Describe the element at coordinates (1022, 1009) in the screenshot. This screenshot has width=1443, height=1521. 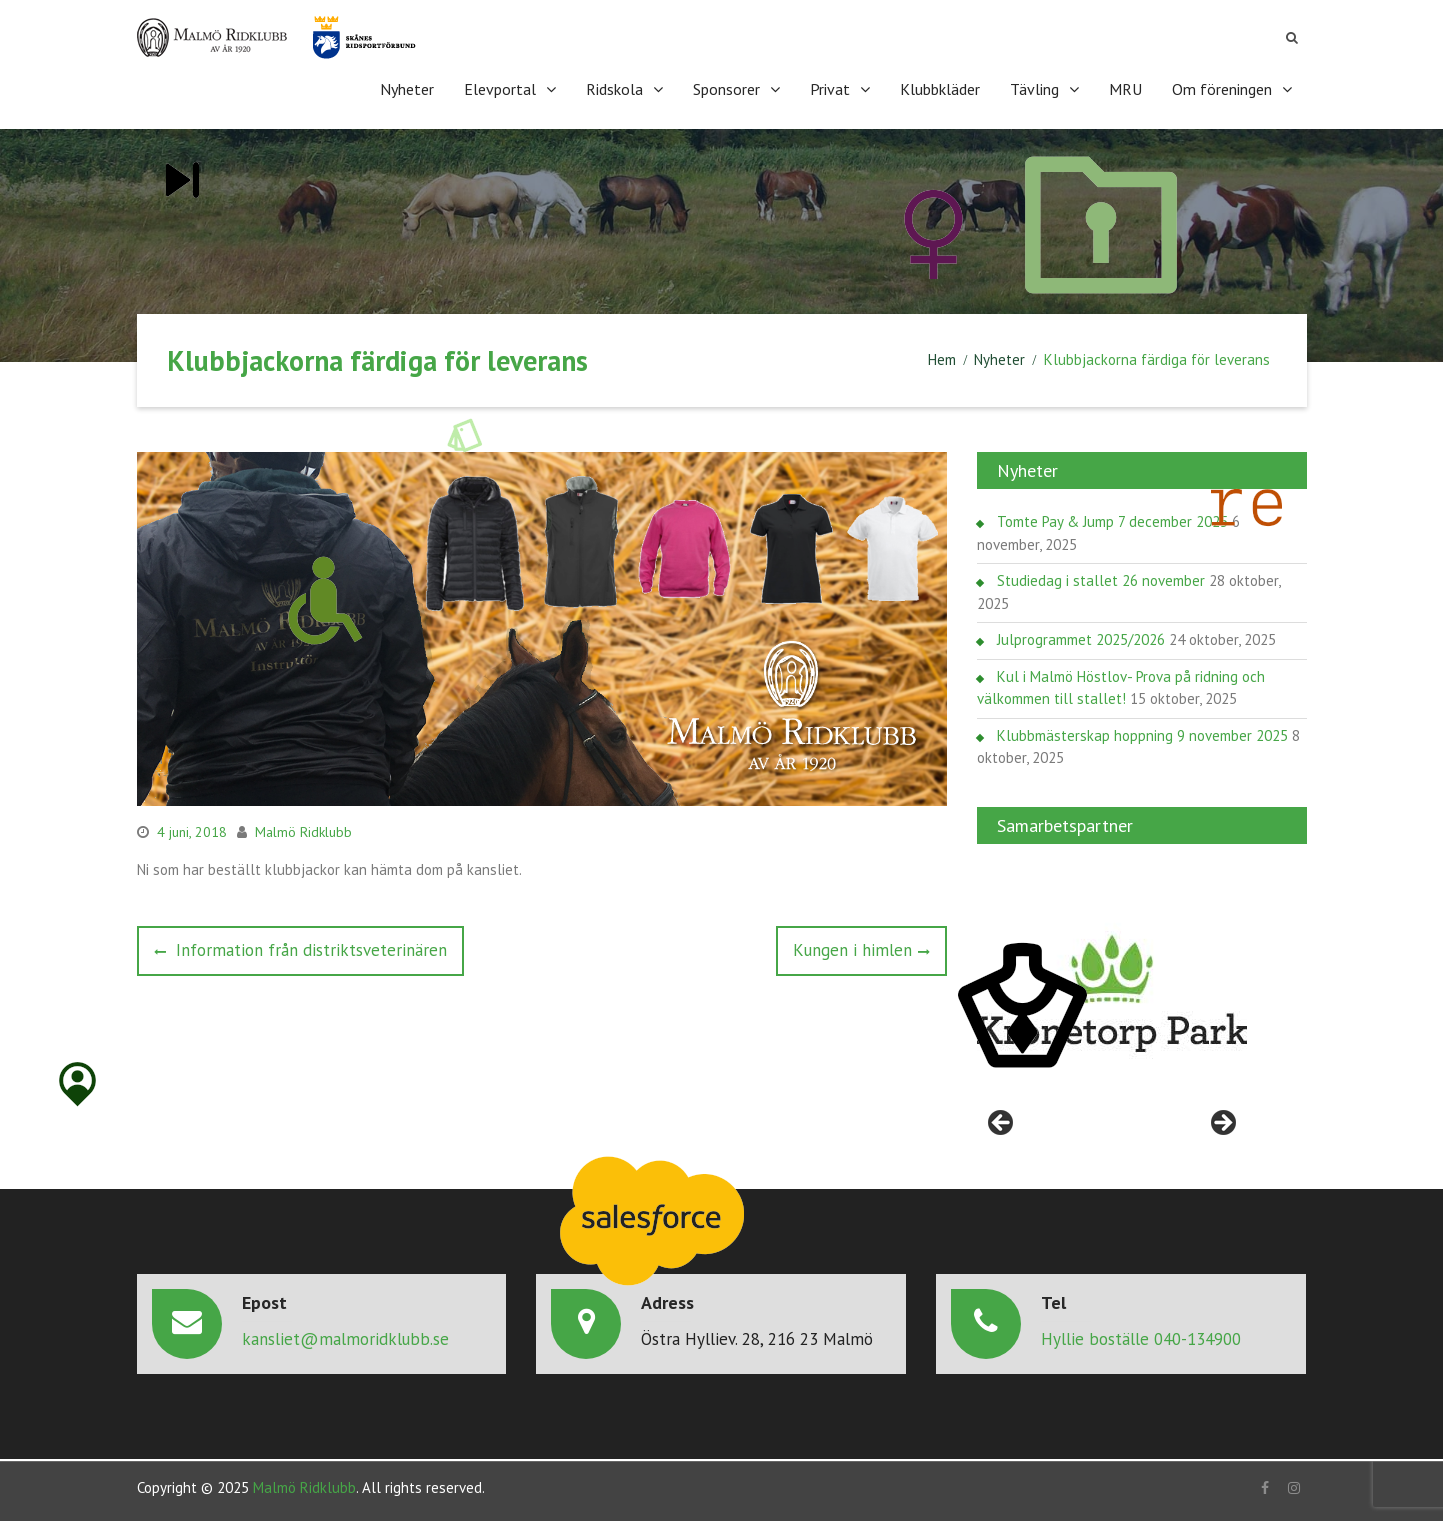
I see `browse jewelry or accessories` at that location.